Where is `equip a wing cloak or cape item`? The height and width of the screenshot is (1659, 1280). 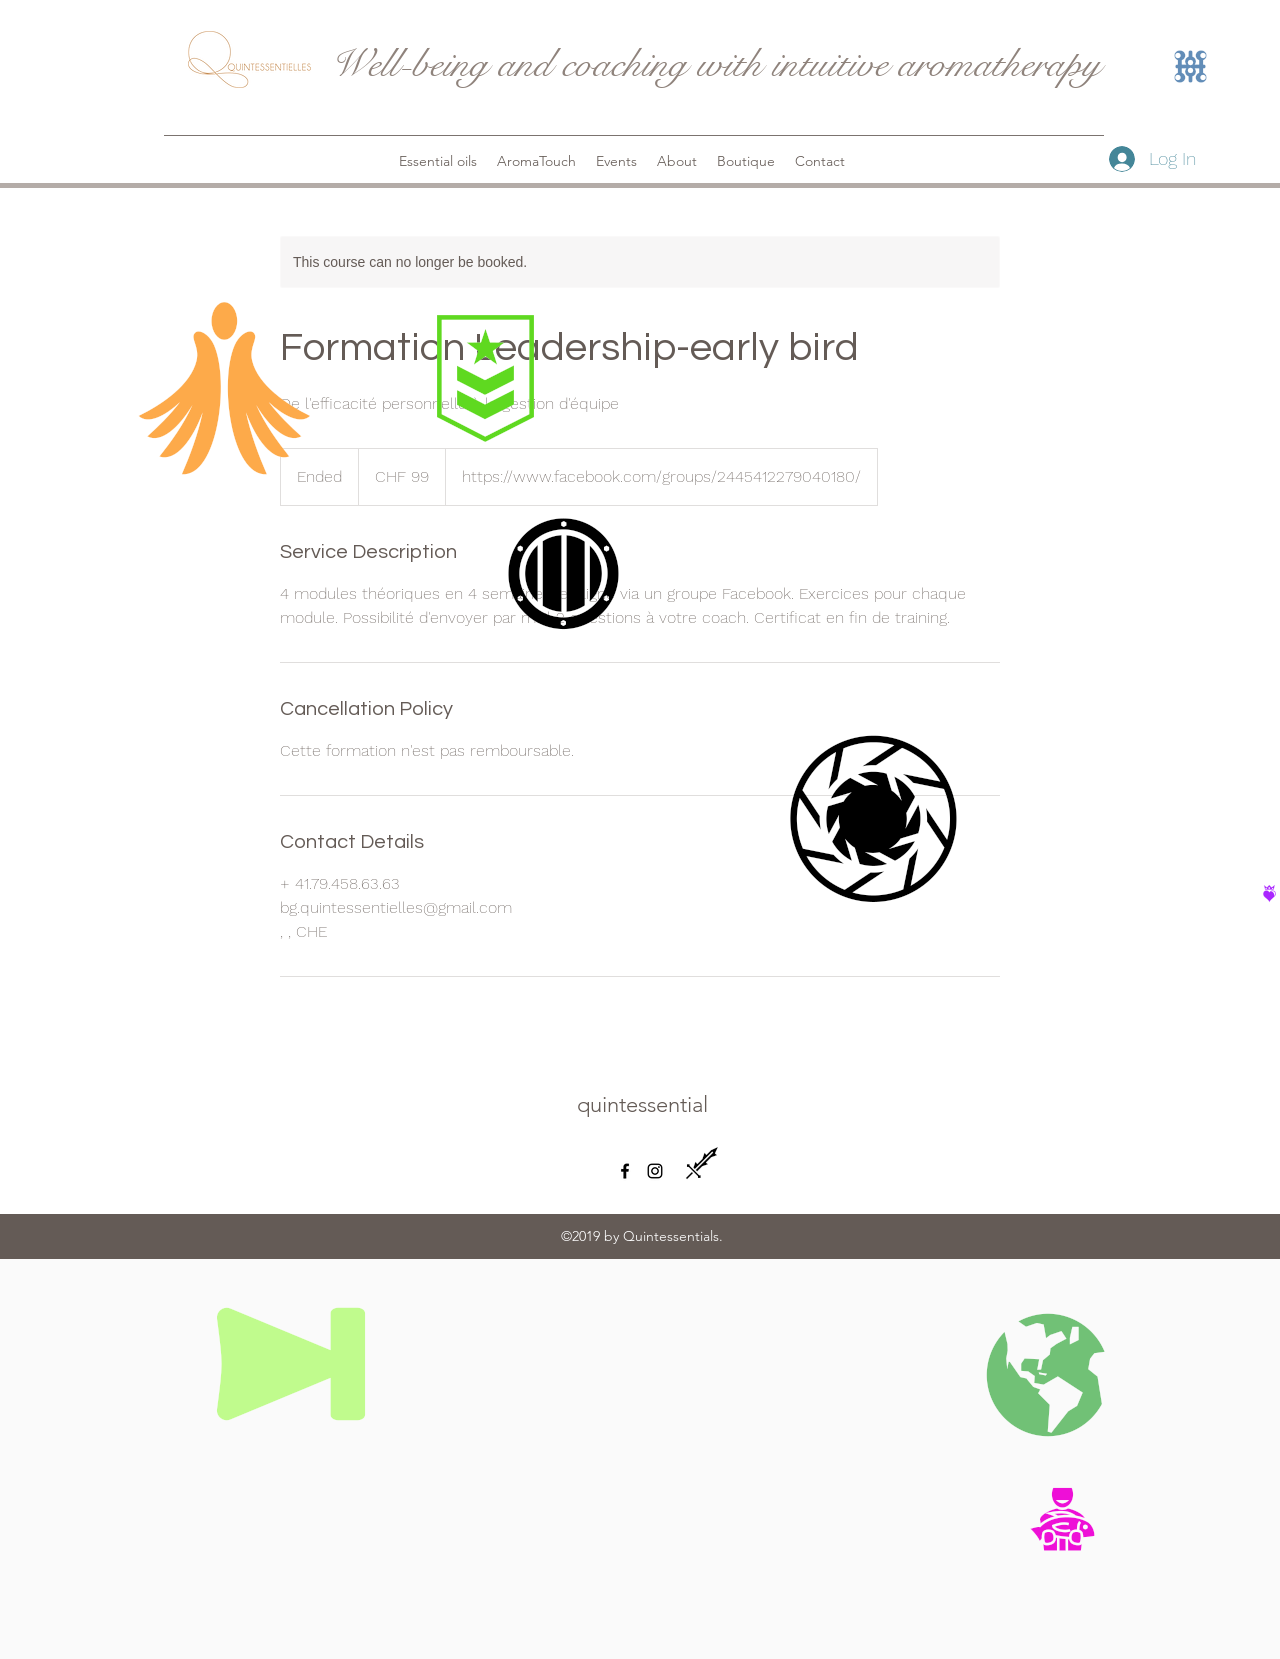 equip a wing cloak or cape item is located at coordinates (225, 388).